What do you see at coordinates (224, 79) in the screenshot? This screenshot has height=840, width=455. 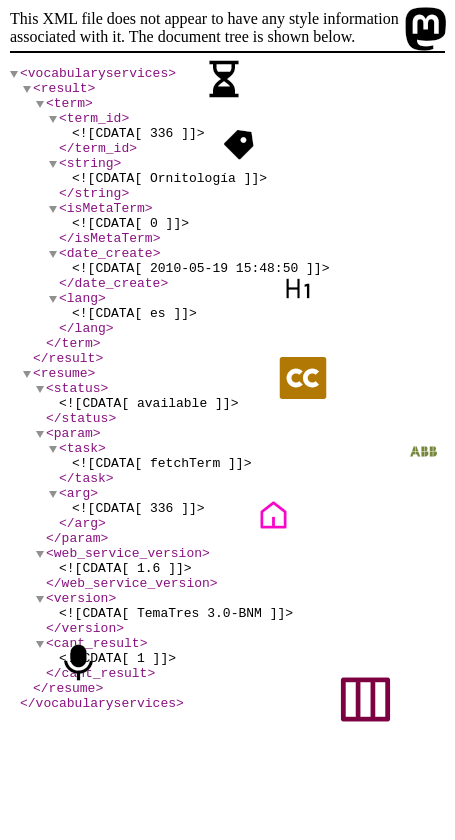 I see `indicates a process is loading or in progress` at bounding box center [224, 79].